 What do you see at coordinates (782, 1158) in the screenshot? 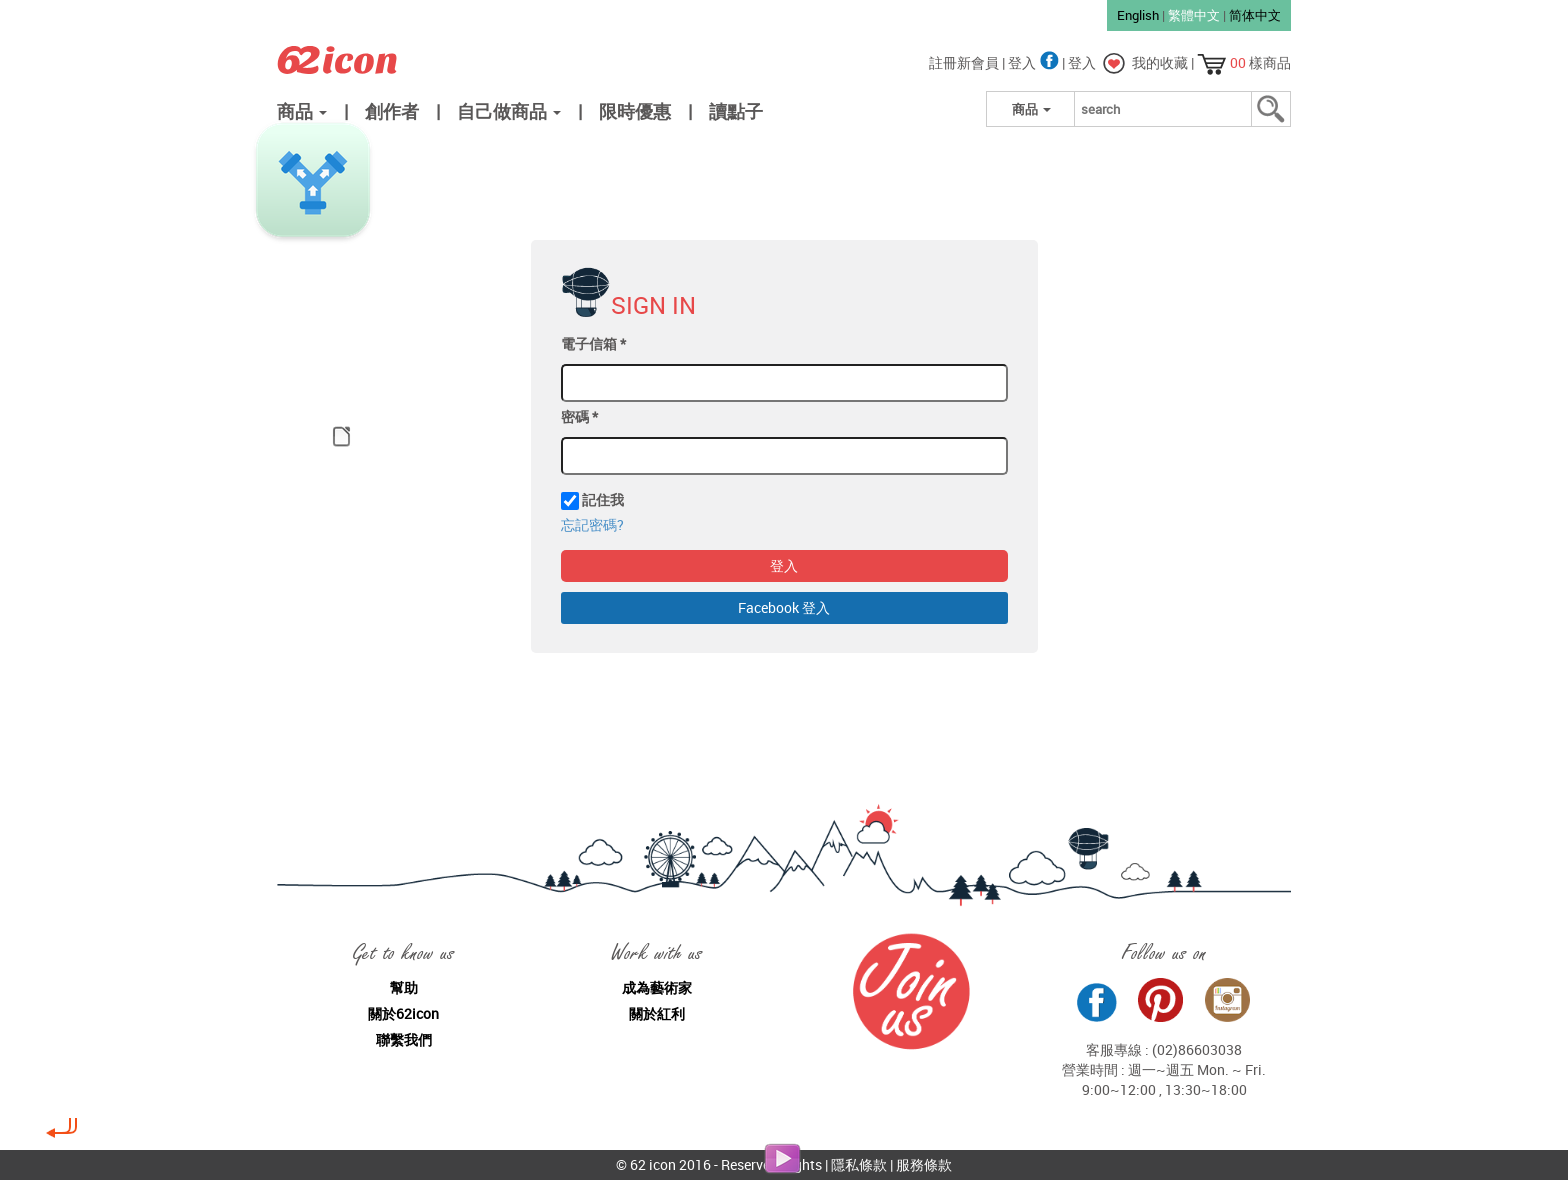
I see `open the video player app` at bounding box center [782, 1158].